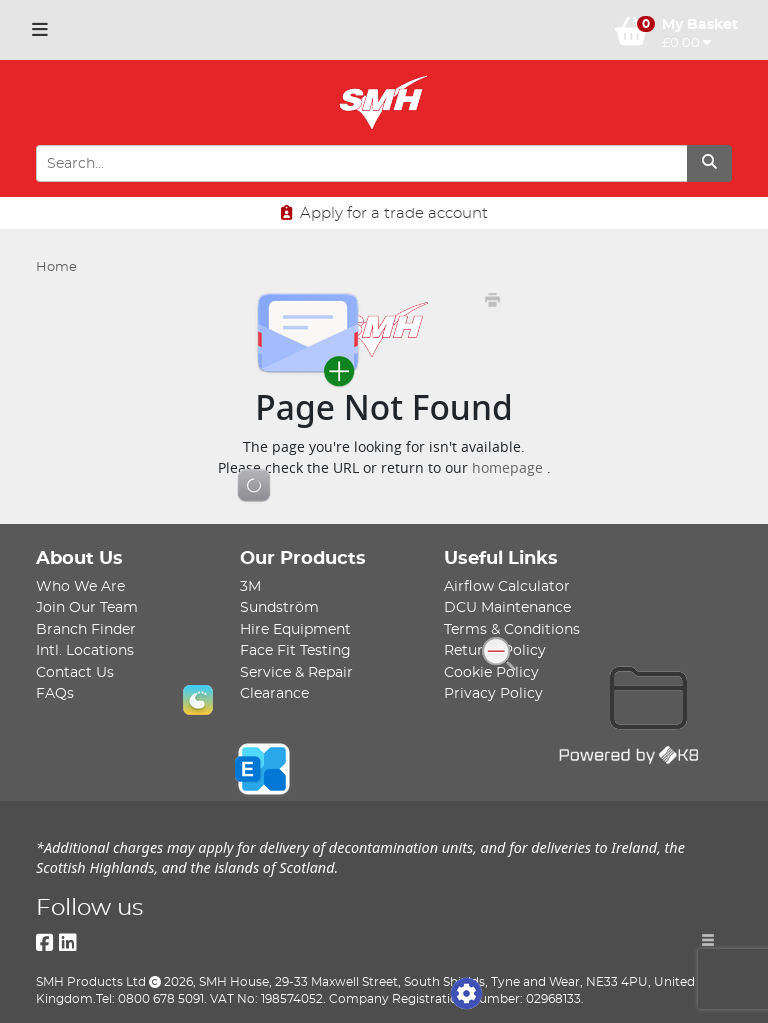  Describe the element at coordinates (198, 700) in the screenshot. I see `open the plasma desktop environment app` at that location.